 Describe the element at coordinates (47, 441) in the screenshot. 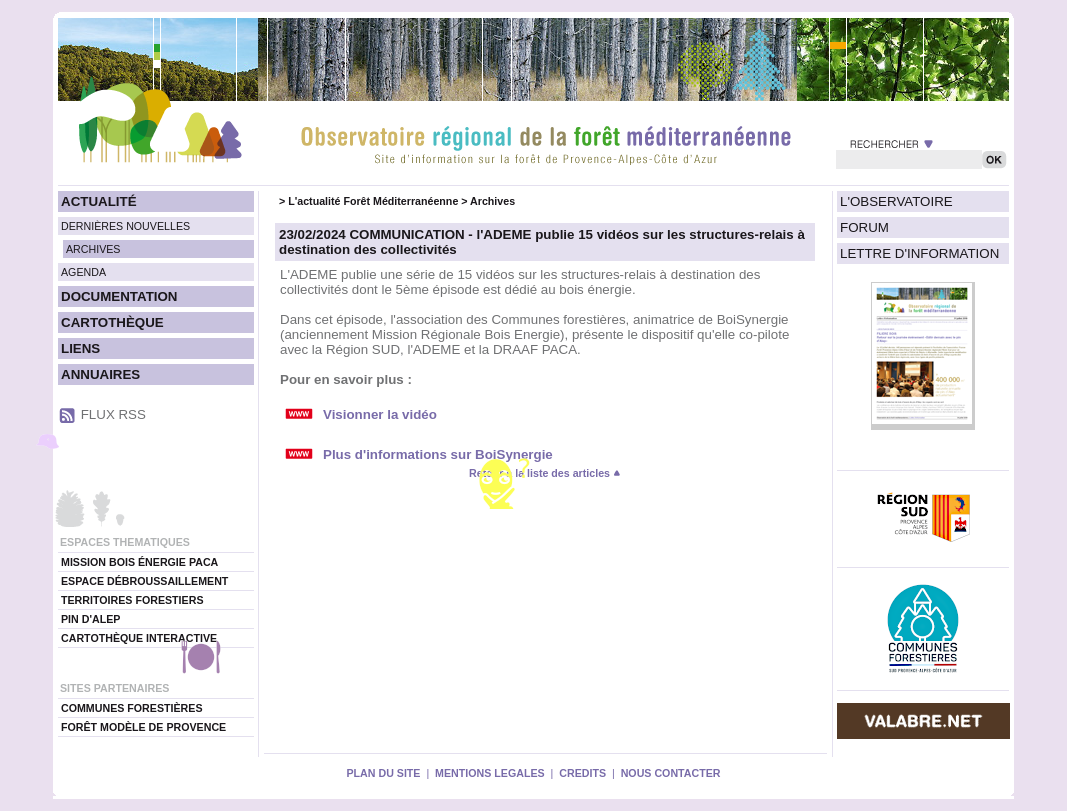

I see `select military or soldier character class` at that location.